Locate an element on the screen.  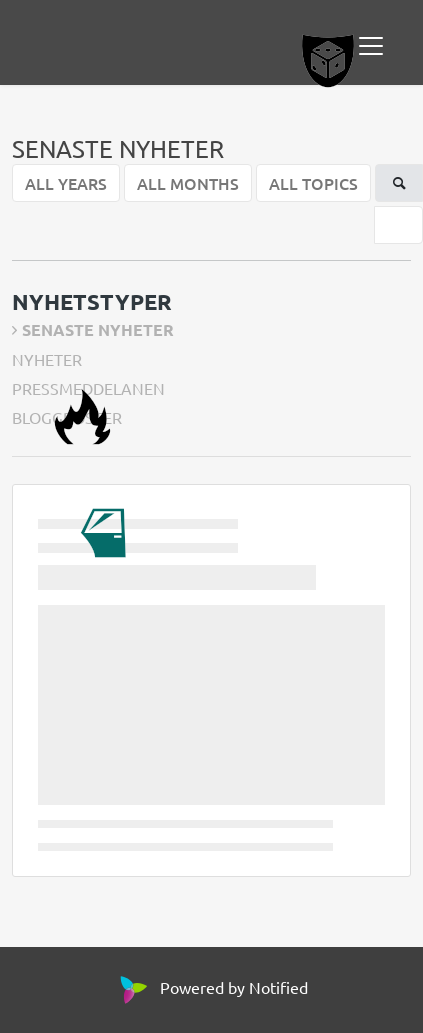
indicates trending or popular content is located at coordinates (82, 416).